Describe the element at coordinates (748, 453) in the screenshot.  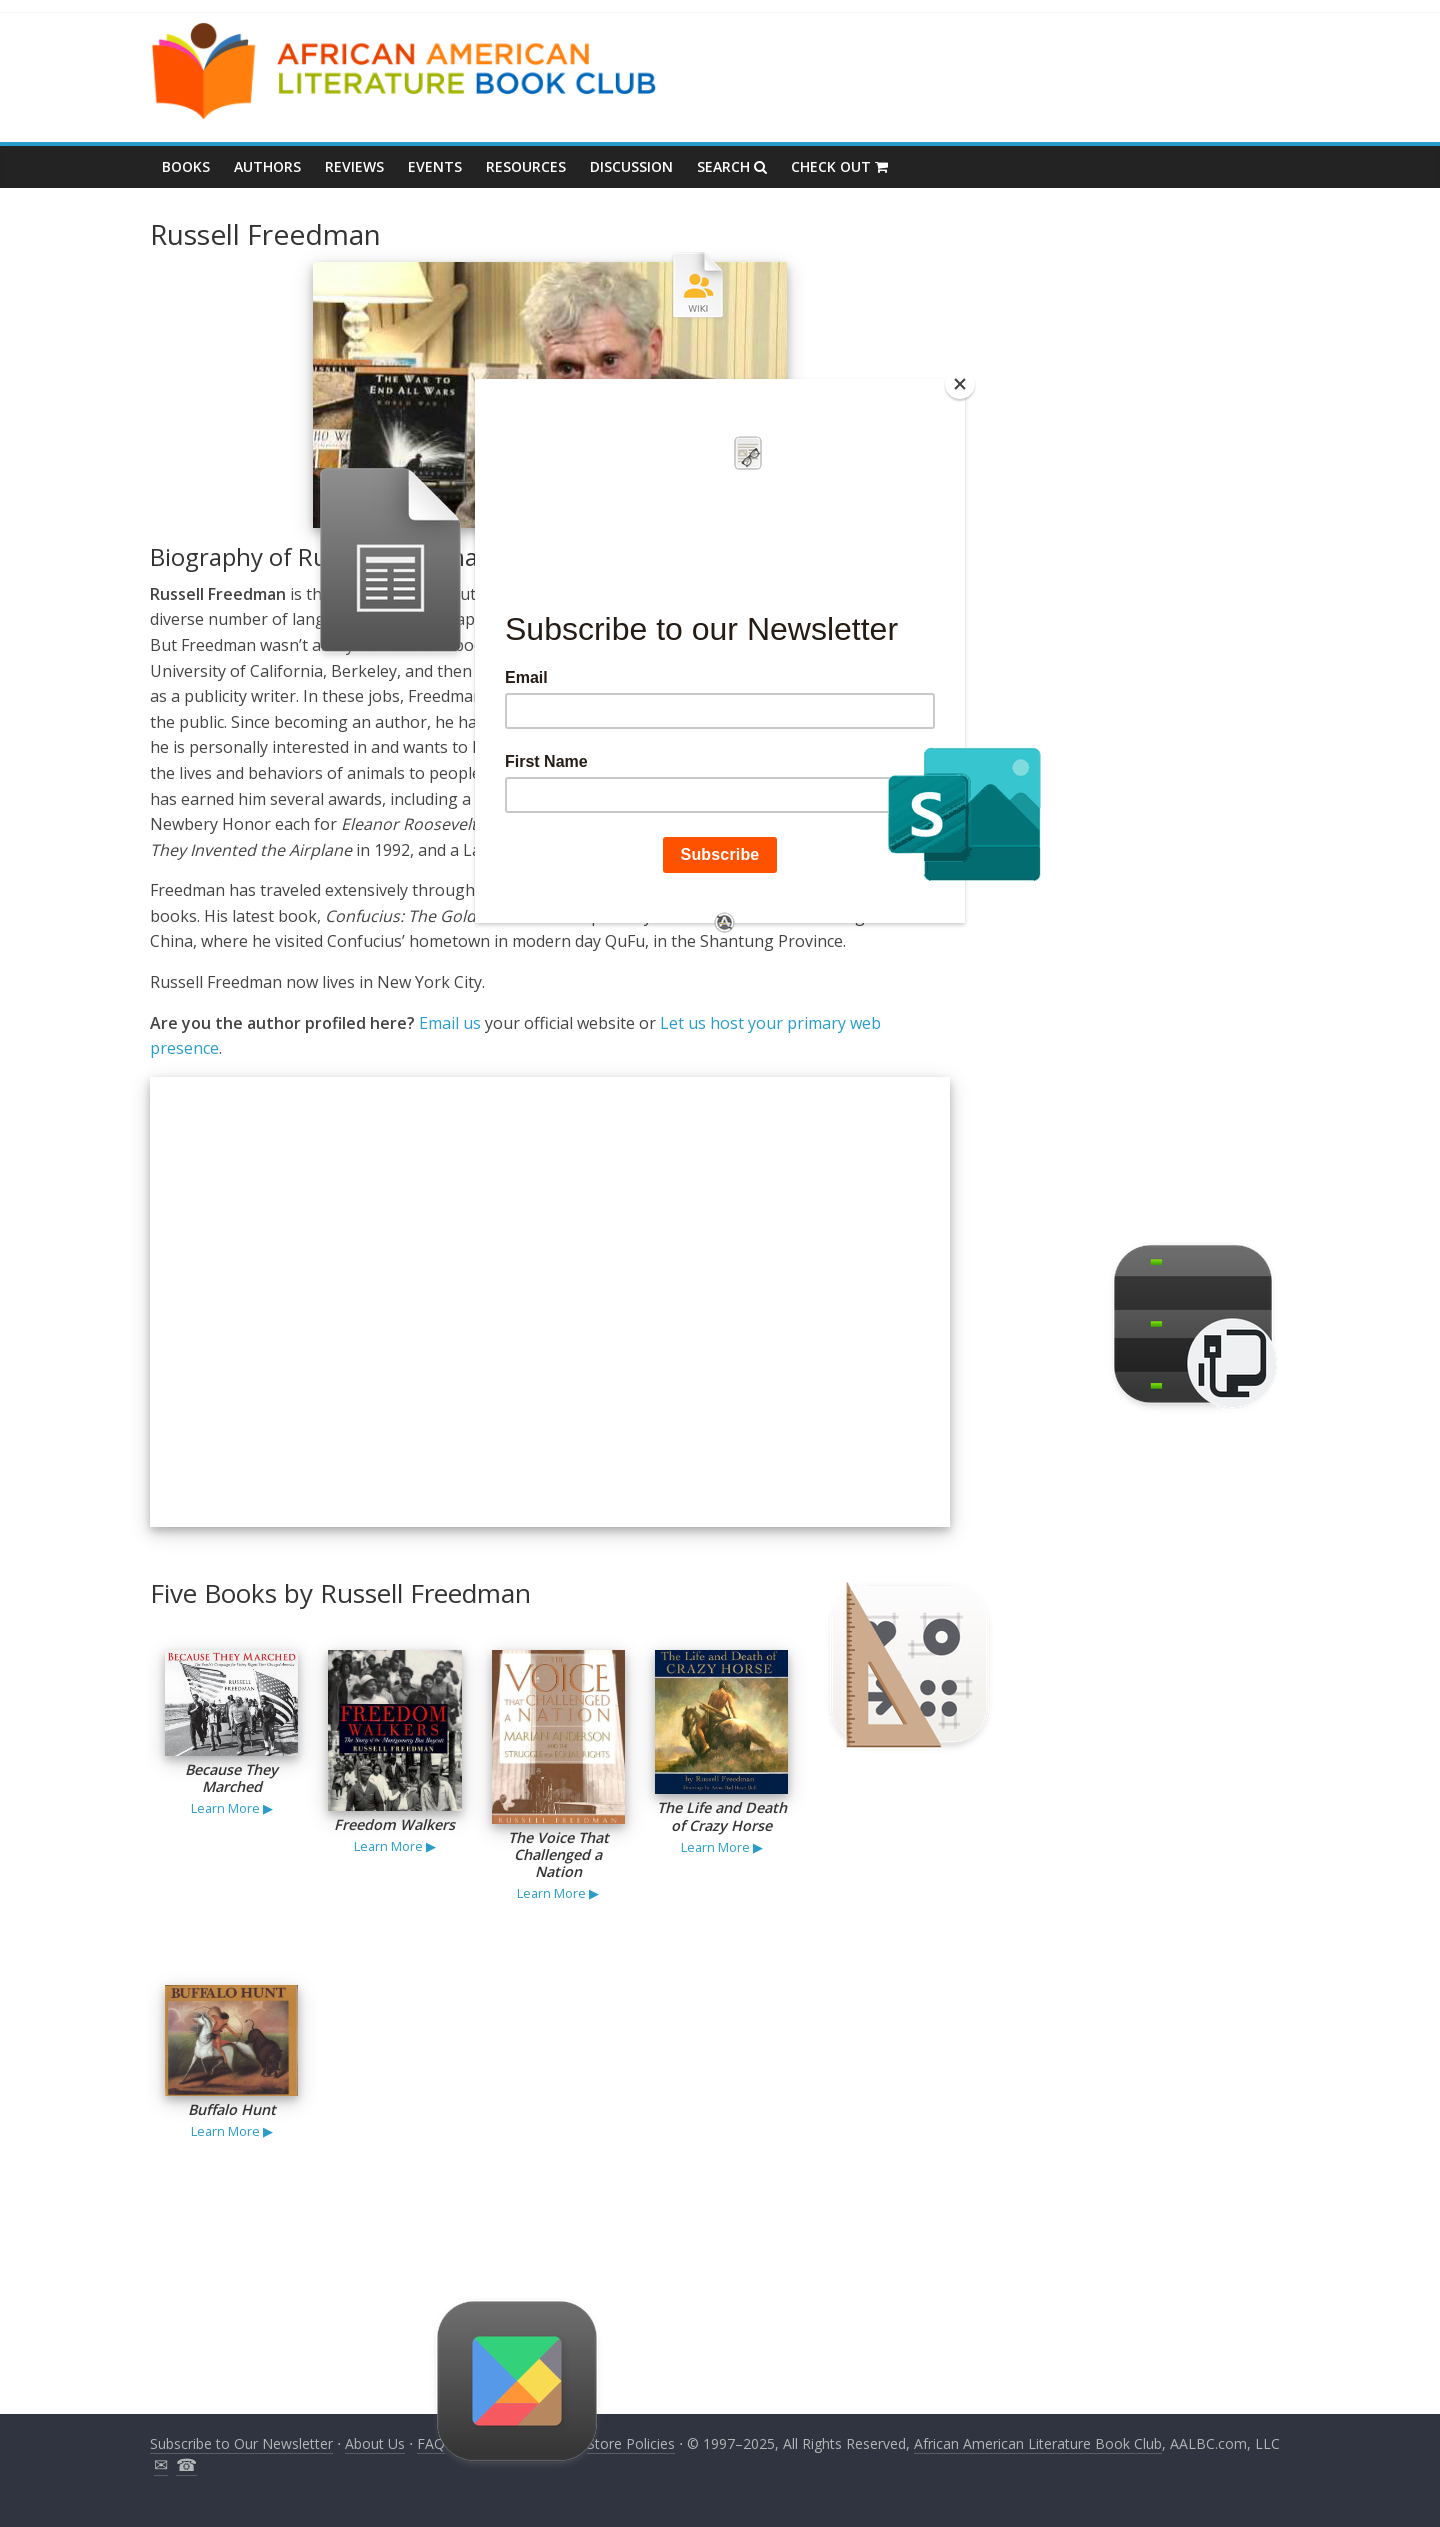
I see `open office productivity applications` at that location.